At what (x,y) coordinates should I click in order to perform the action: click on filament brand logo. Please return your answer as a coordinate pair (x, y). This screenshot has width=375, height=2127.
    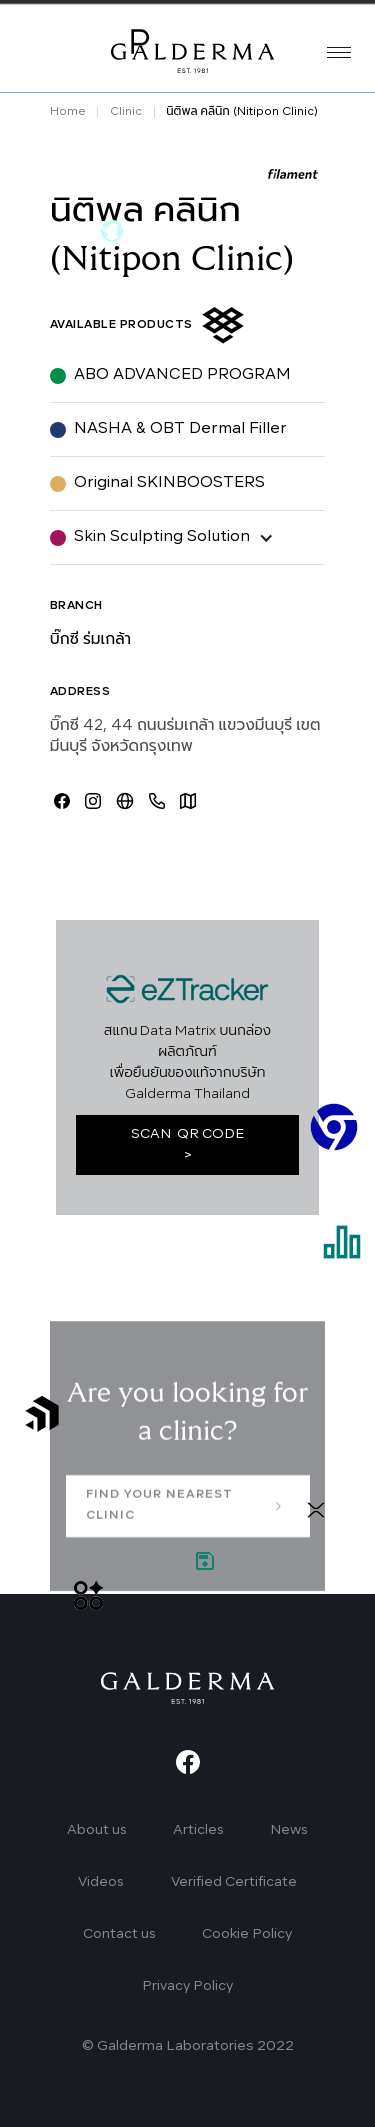
    Looking at the image, I should click on (293, 174).